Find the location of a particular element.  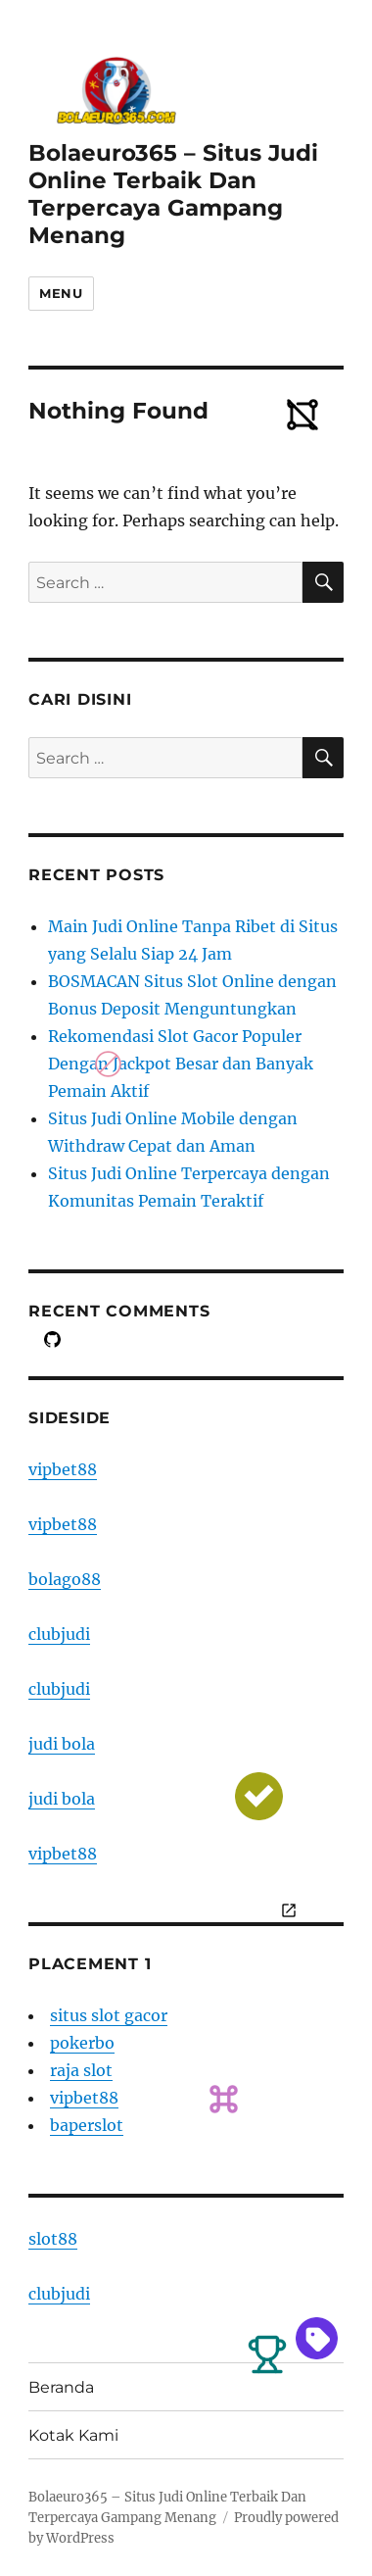

view tagged items in your feed is located at coordinates (316, 2338).